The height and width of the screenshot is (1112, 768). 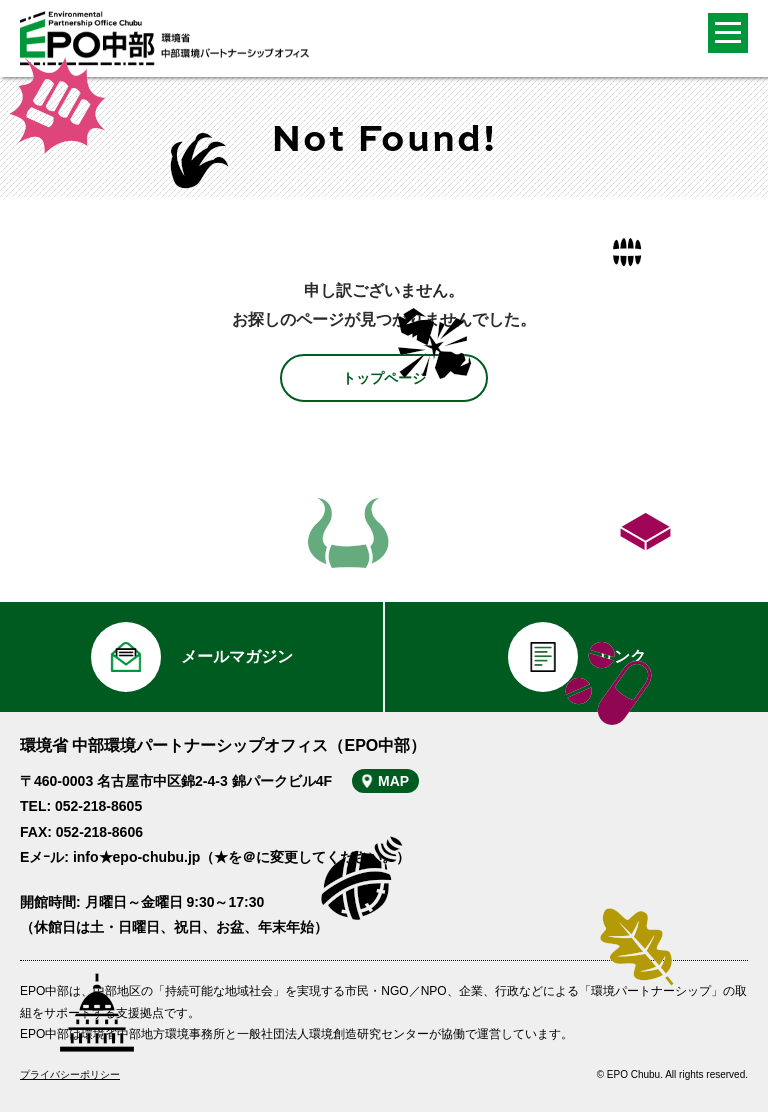 I want to click on indicates a spark or ignition action, so click(x=434, y=343).